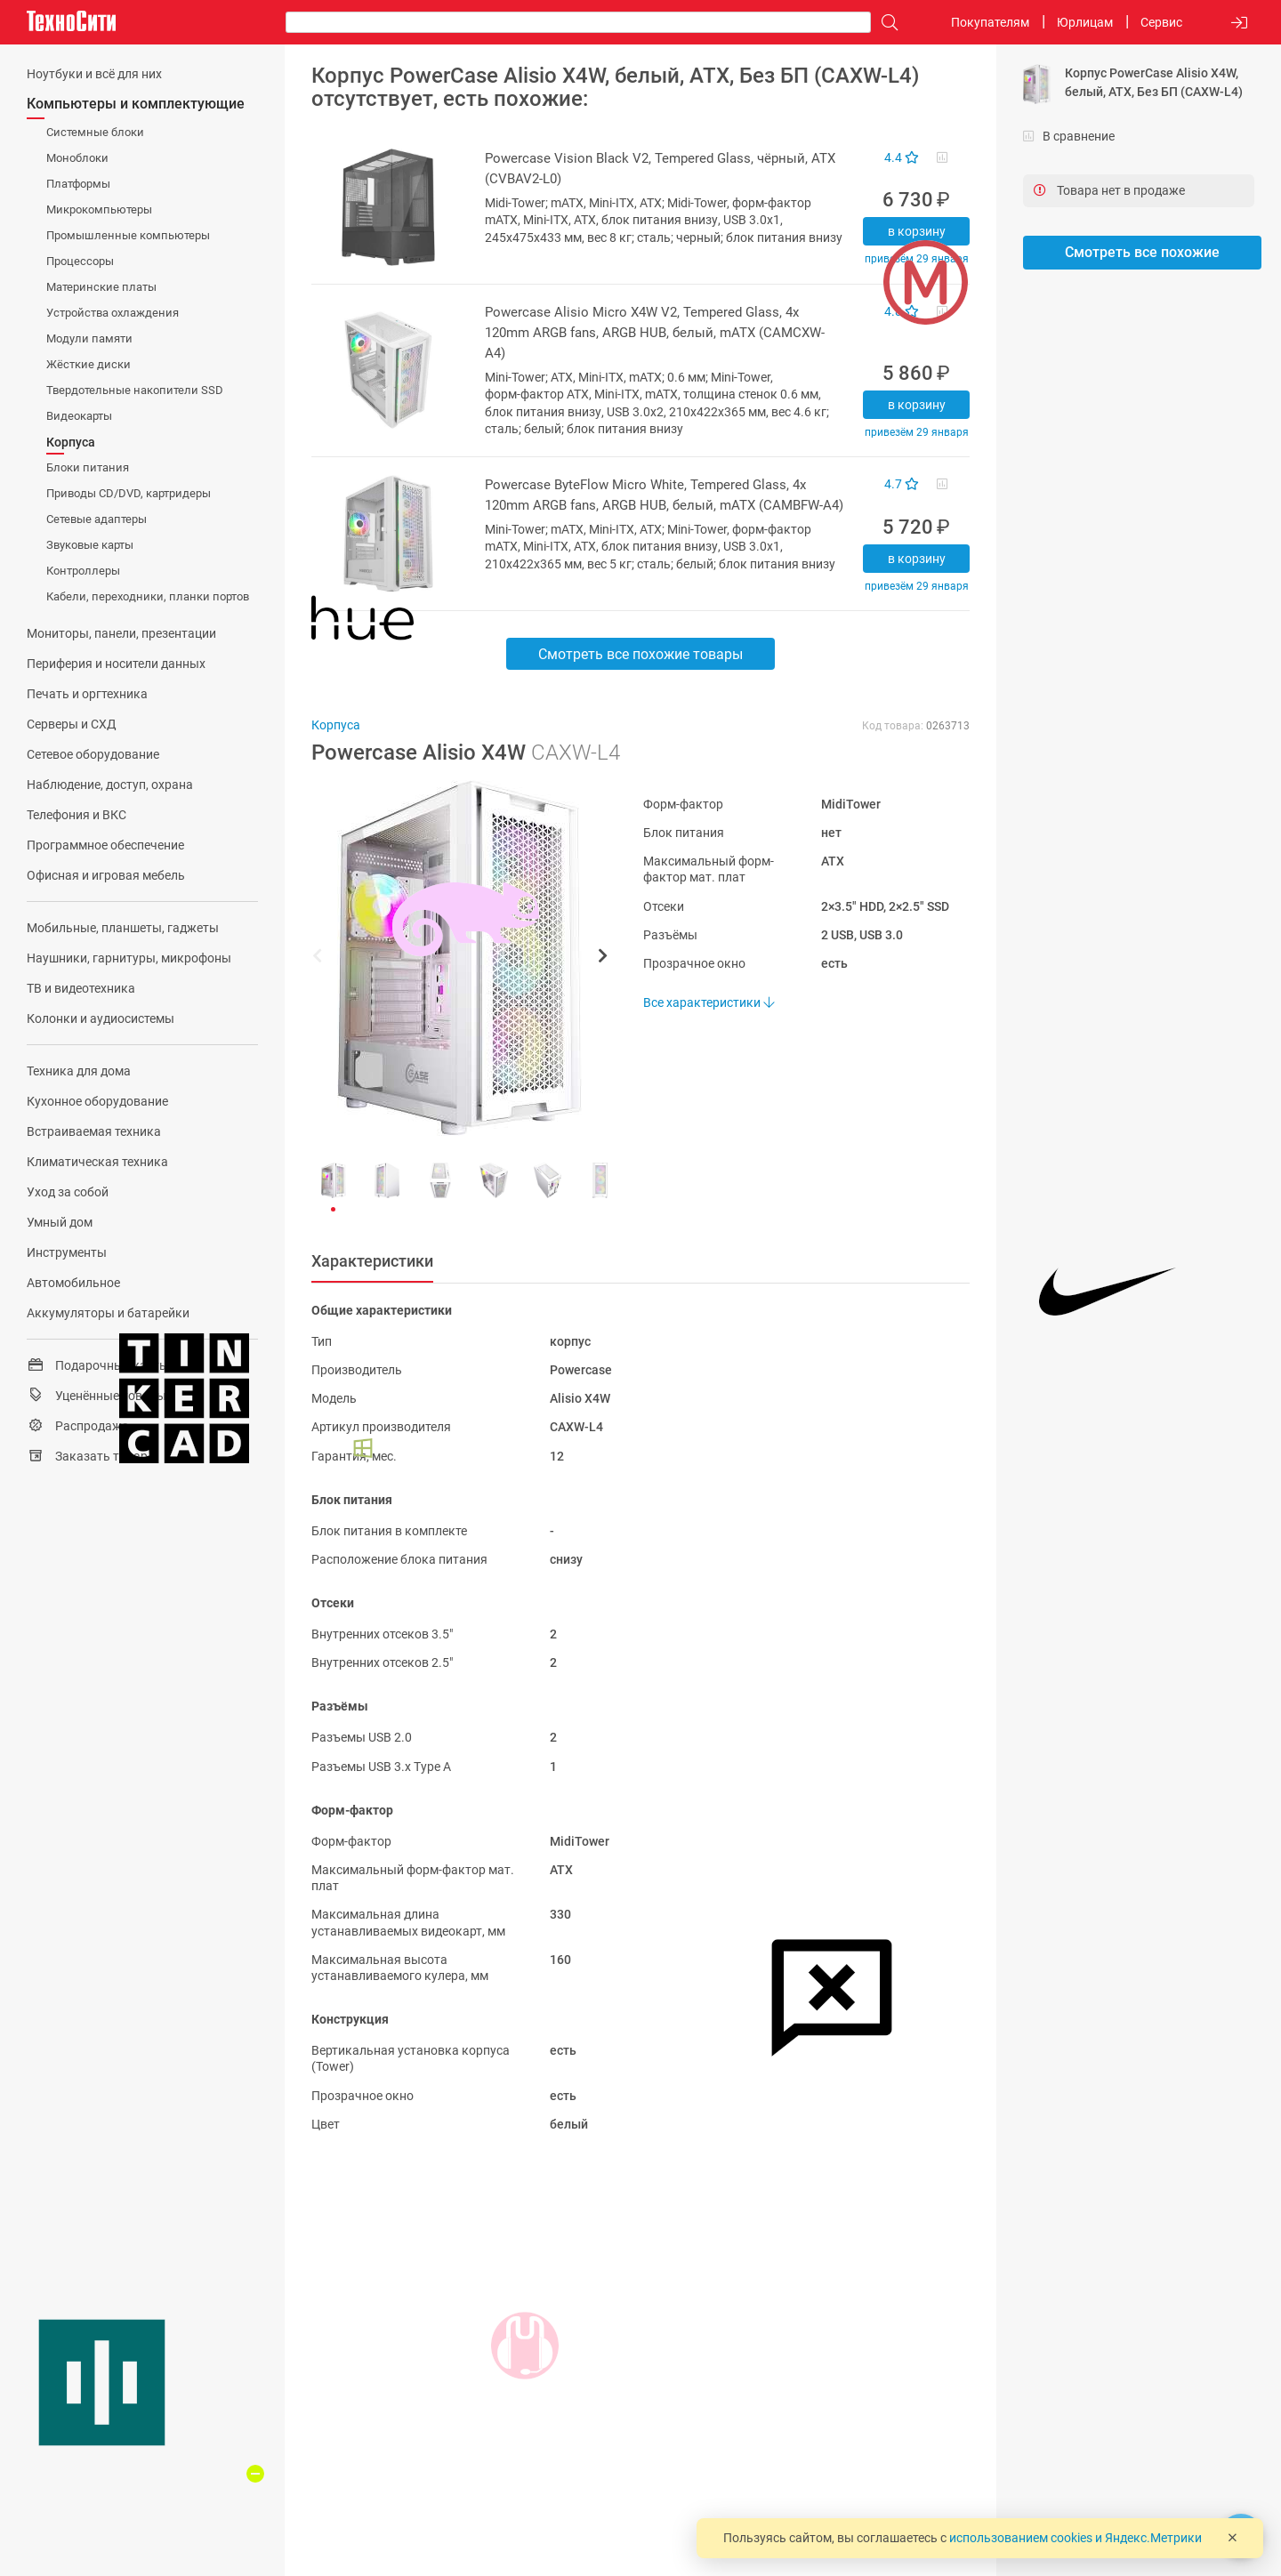 The height and width of the screenshot is (2576, 1281). What do you see at coordinates (255, 2474) in the screenshot?
I see `indicates a blocked or restricted action` at bounding box center [255, 2474].